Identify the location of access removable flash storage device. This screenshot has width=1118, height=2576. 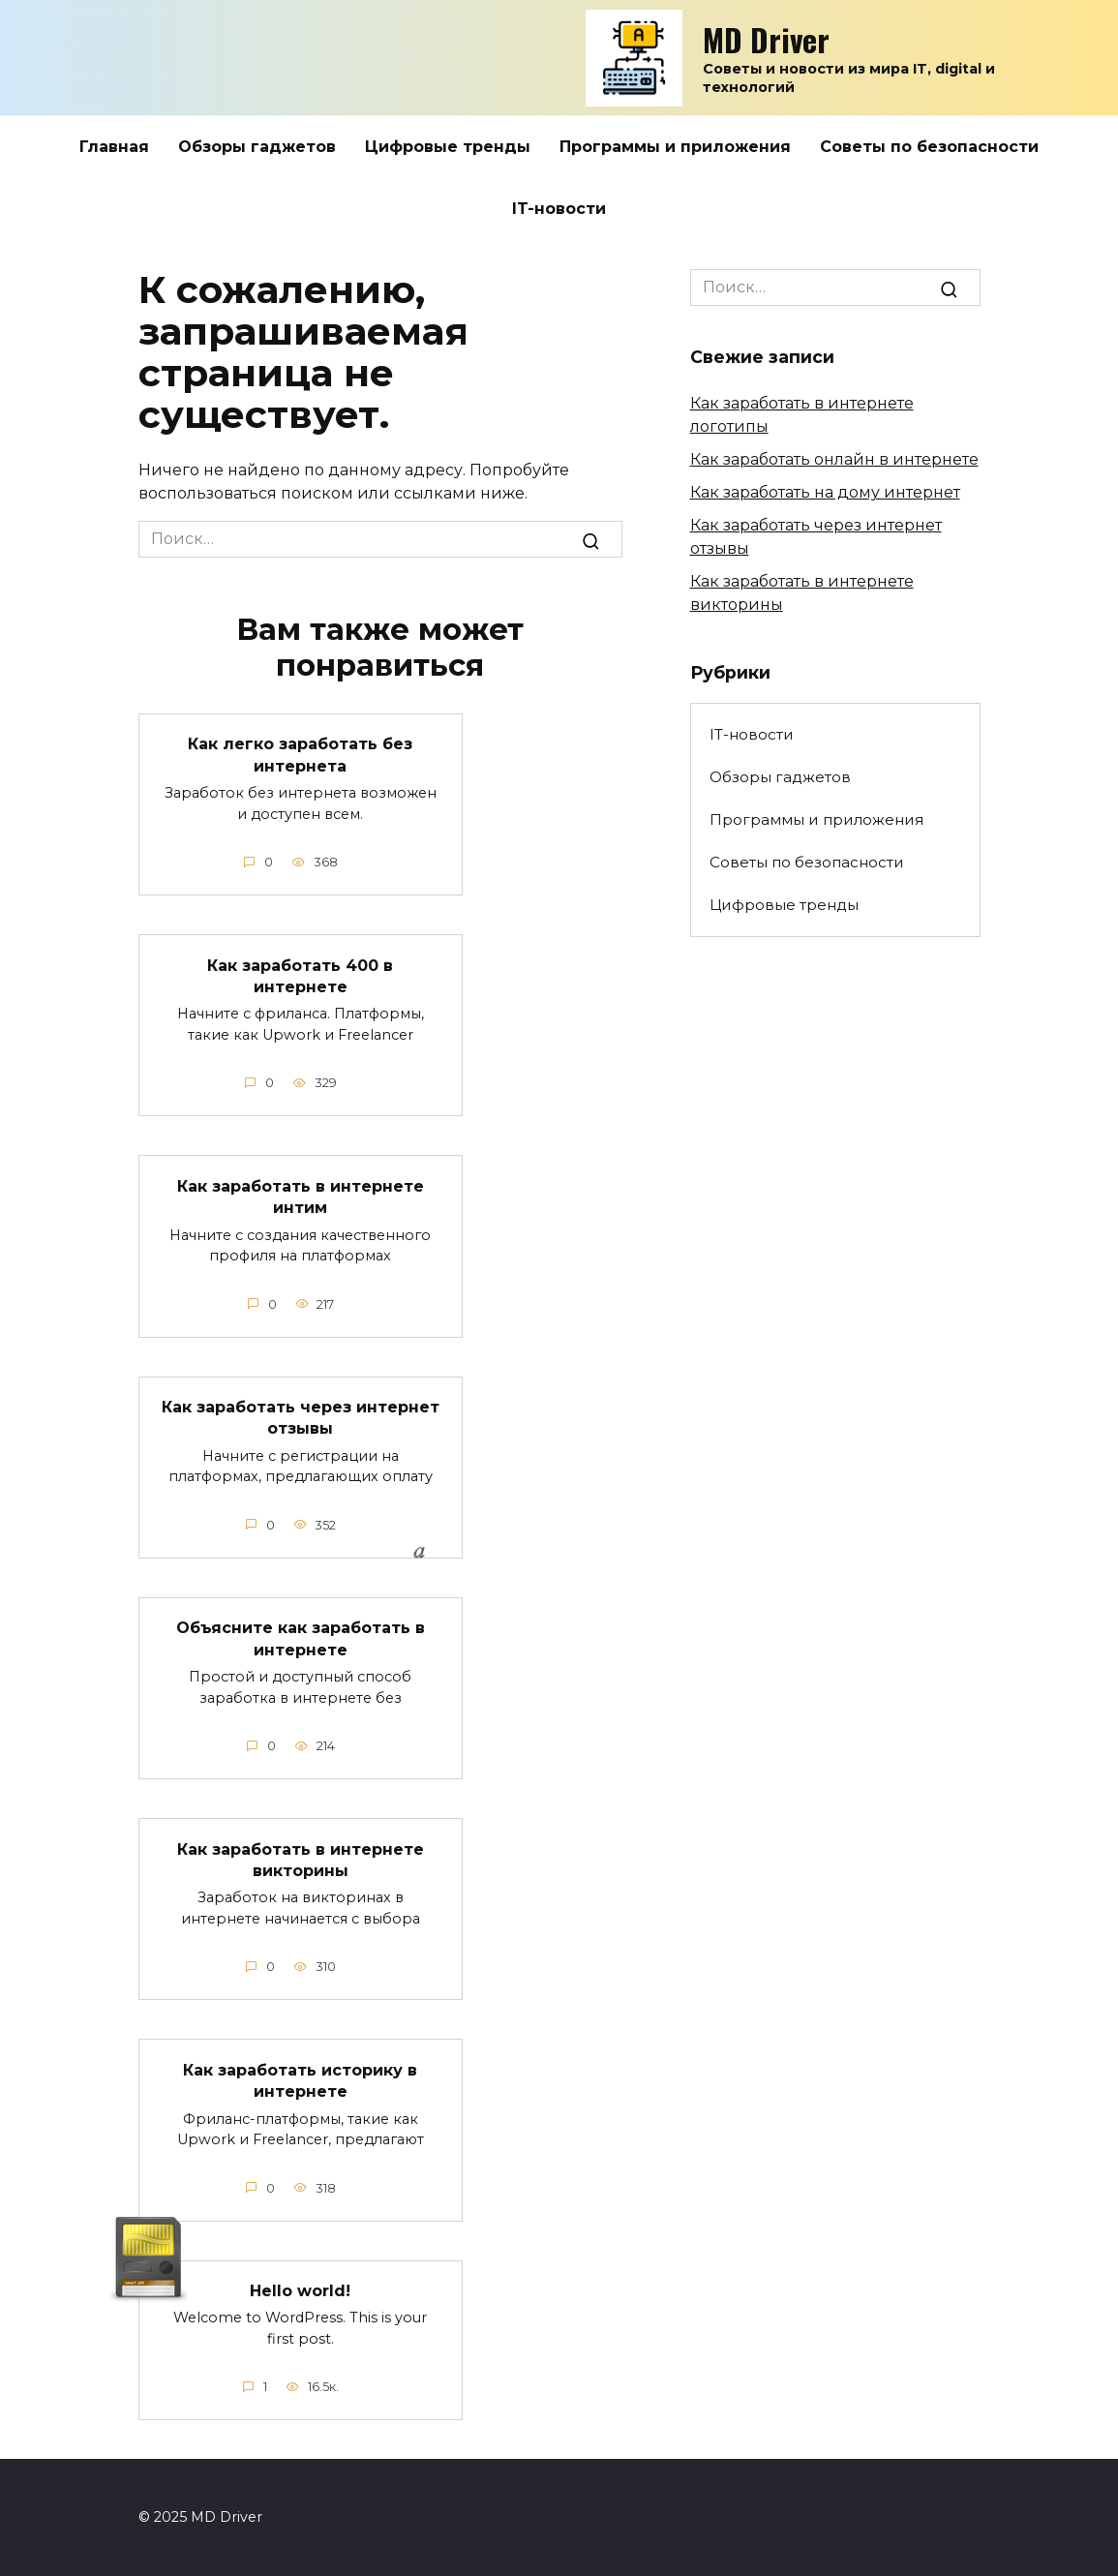
(147, 2258).